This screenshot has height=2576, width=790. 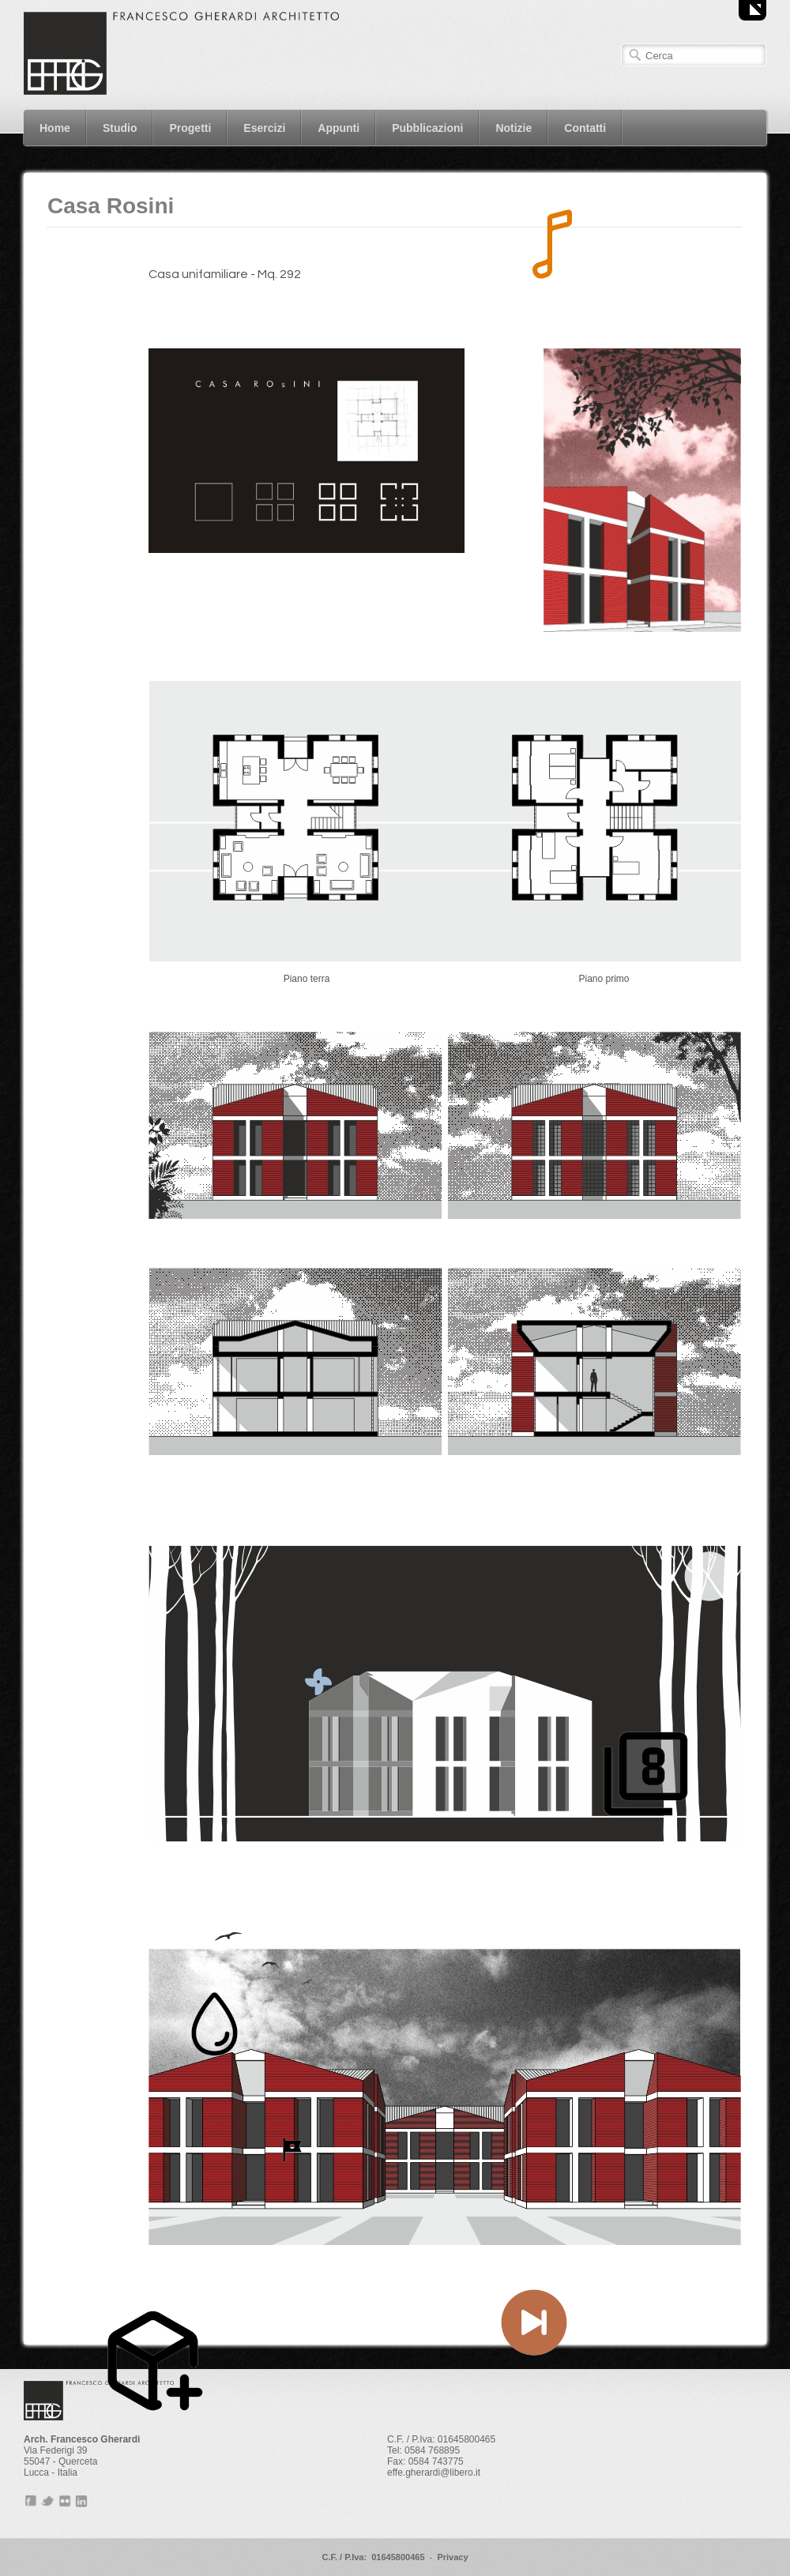 What do you see at coordinates (645, 1773) in the screenshot?
I see `view photo filter number 8` at bounding box center [645, 1773].